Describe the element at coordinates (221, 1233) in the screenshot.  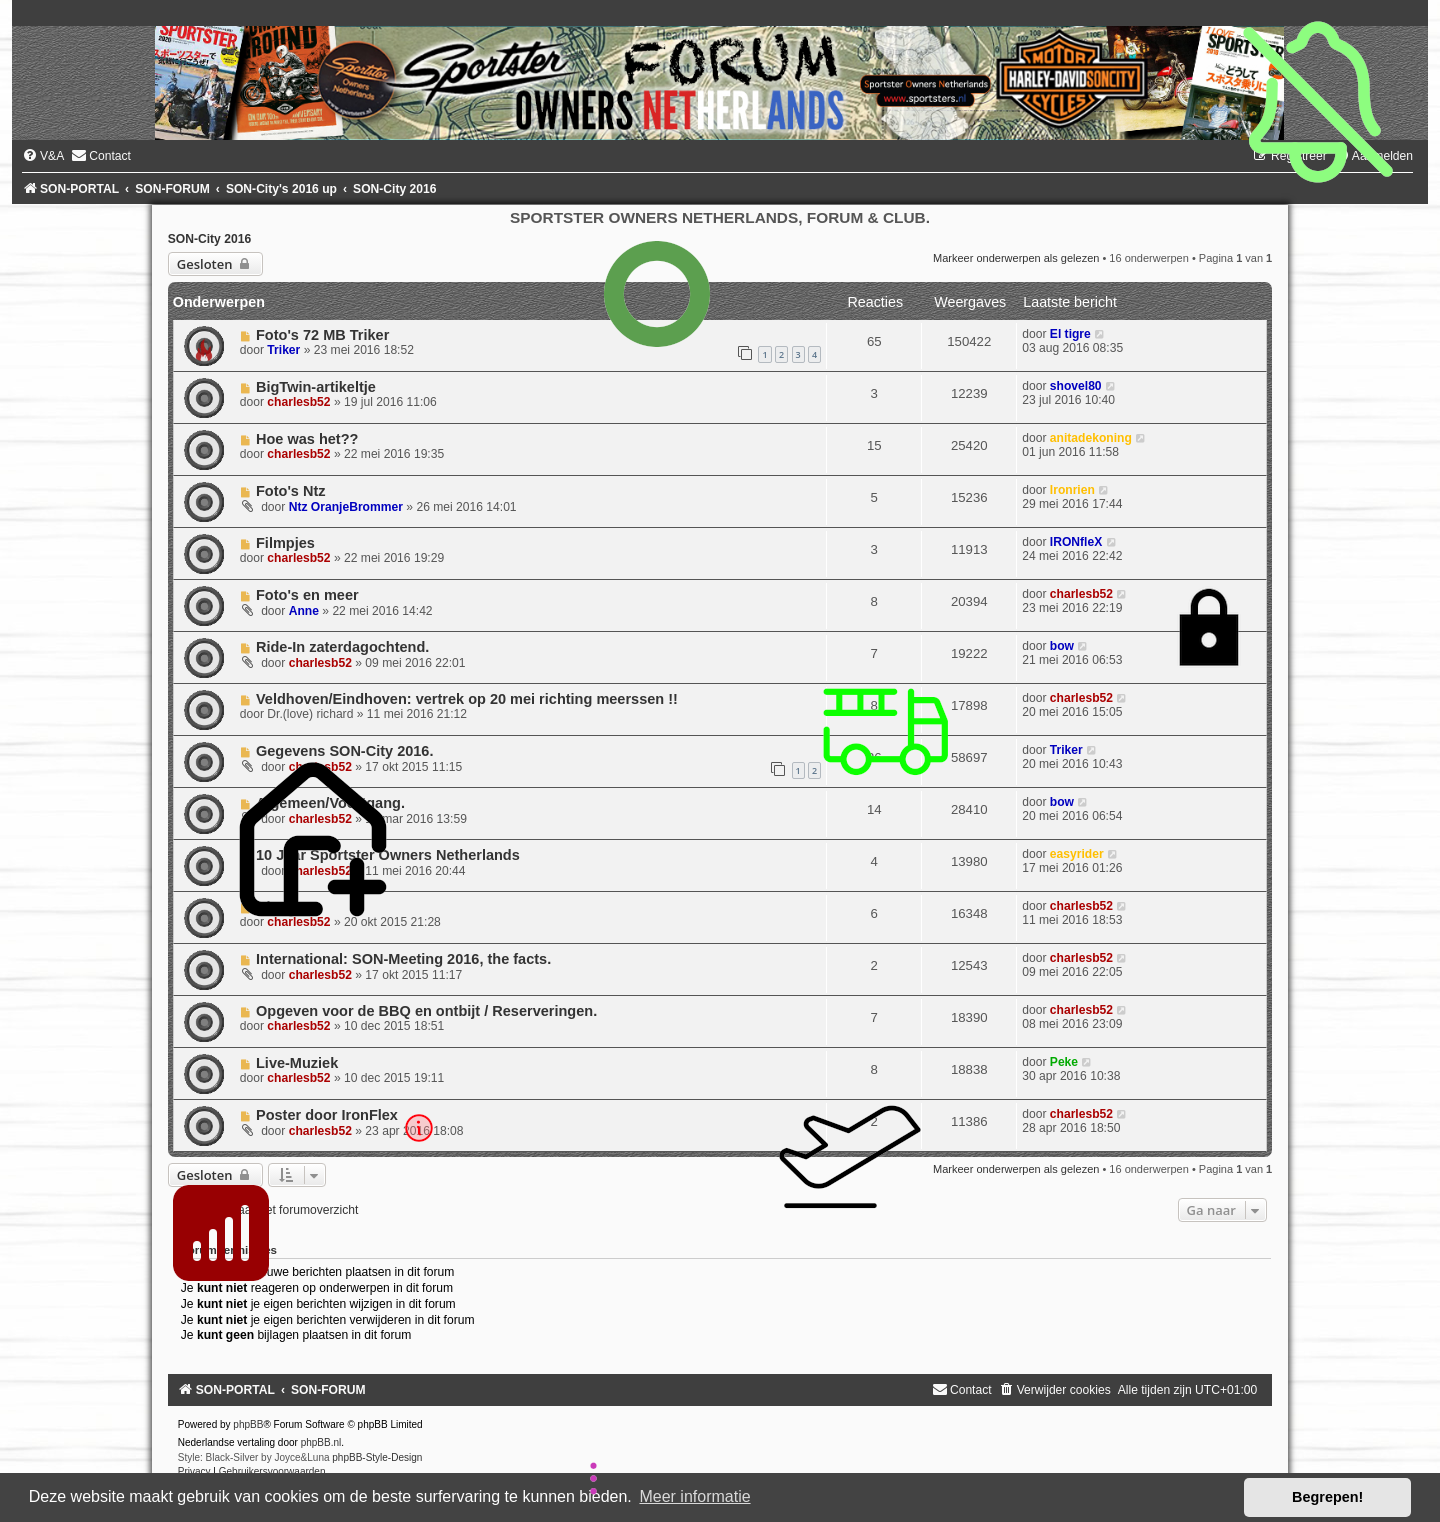
I see `view analytics dashboard` at that location.